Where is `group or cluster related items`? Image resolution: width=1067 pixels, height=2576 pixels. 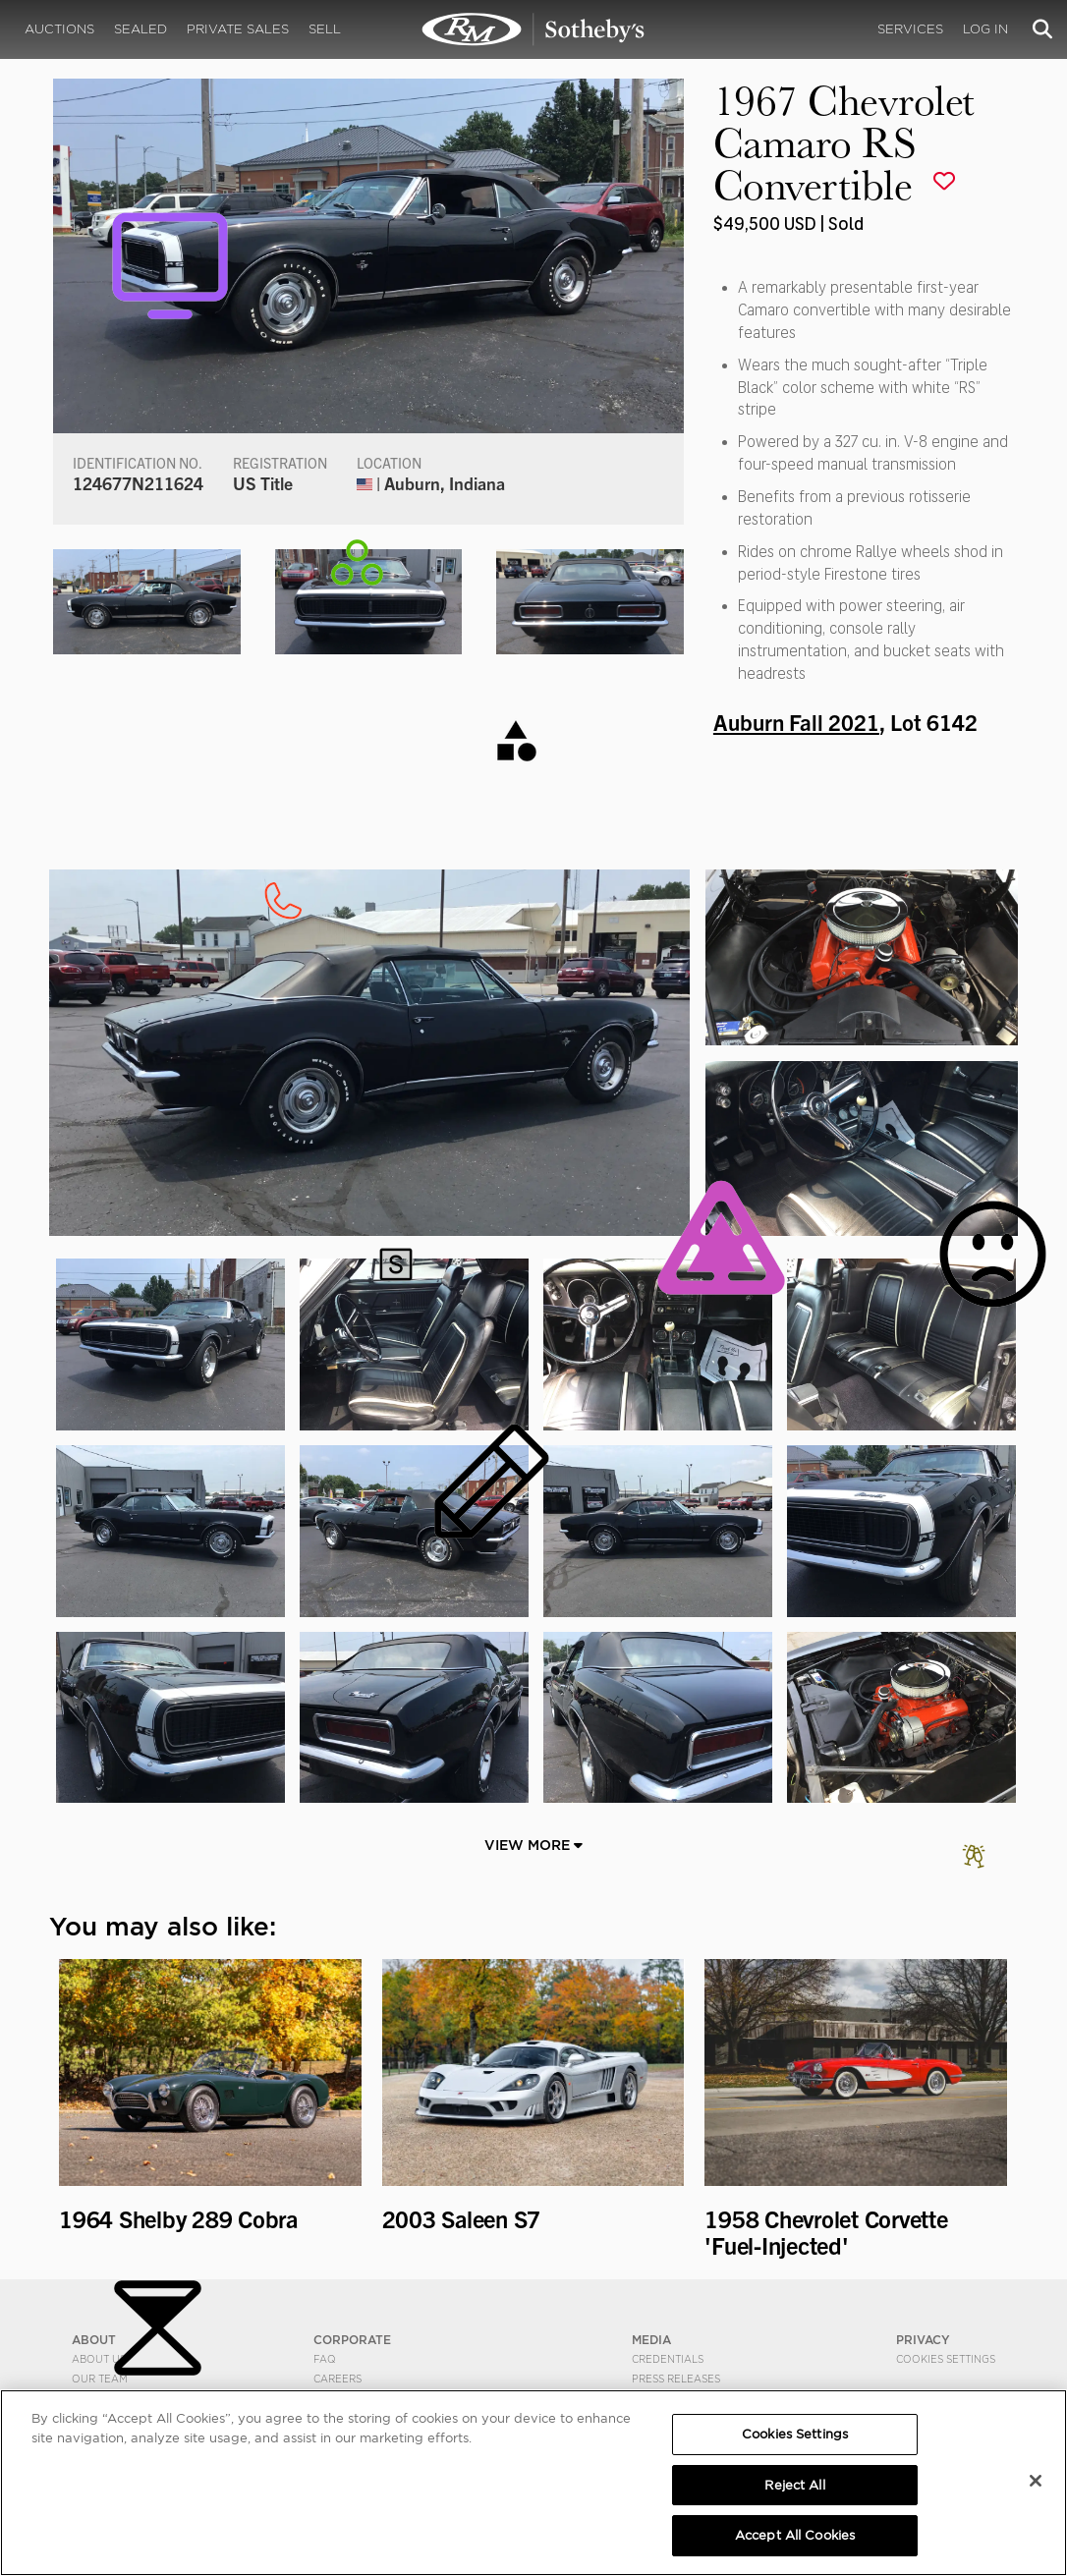
group or cluster related items is located at coordinates (357, 563).